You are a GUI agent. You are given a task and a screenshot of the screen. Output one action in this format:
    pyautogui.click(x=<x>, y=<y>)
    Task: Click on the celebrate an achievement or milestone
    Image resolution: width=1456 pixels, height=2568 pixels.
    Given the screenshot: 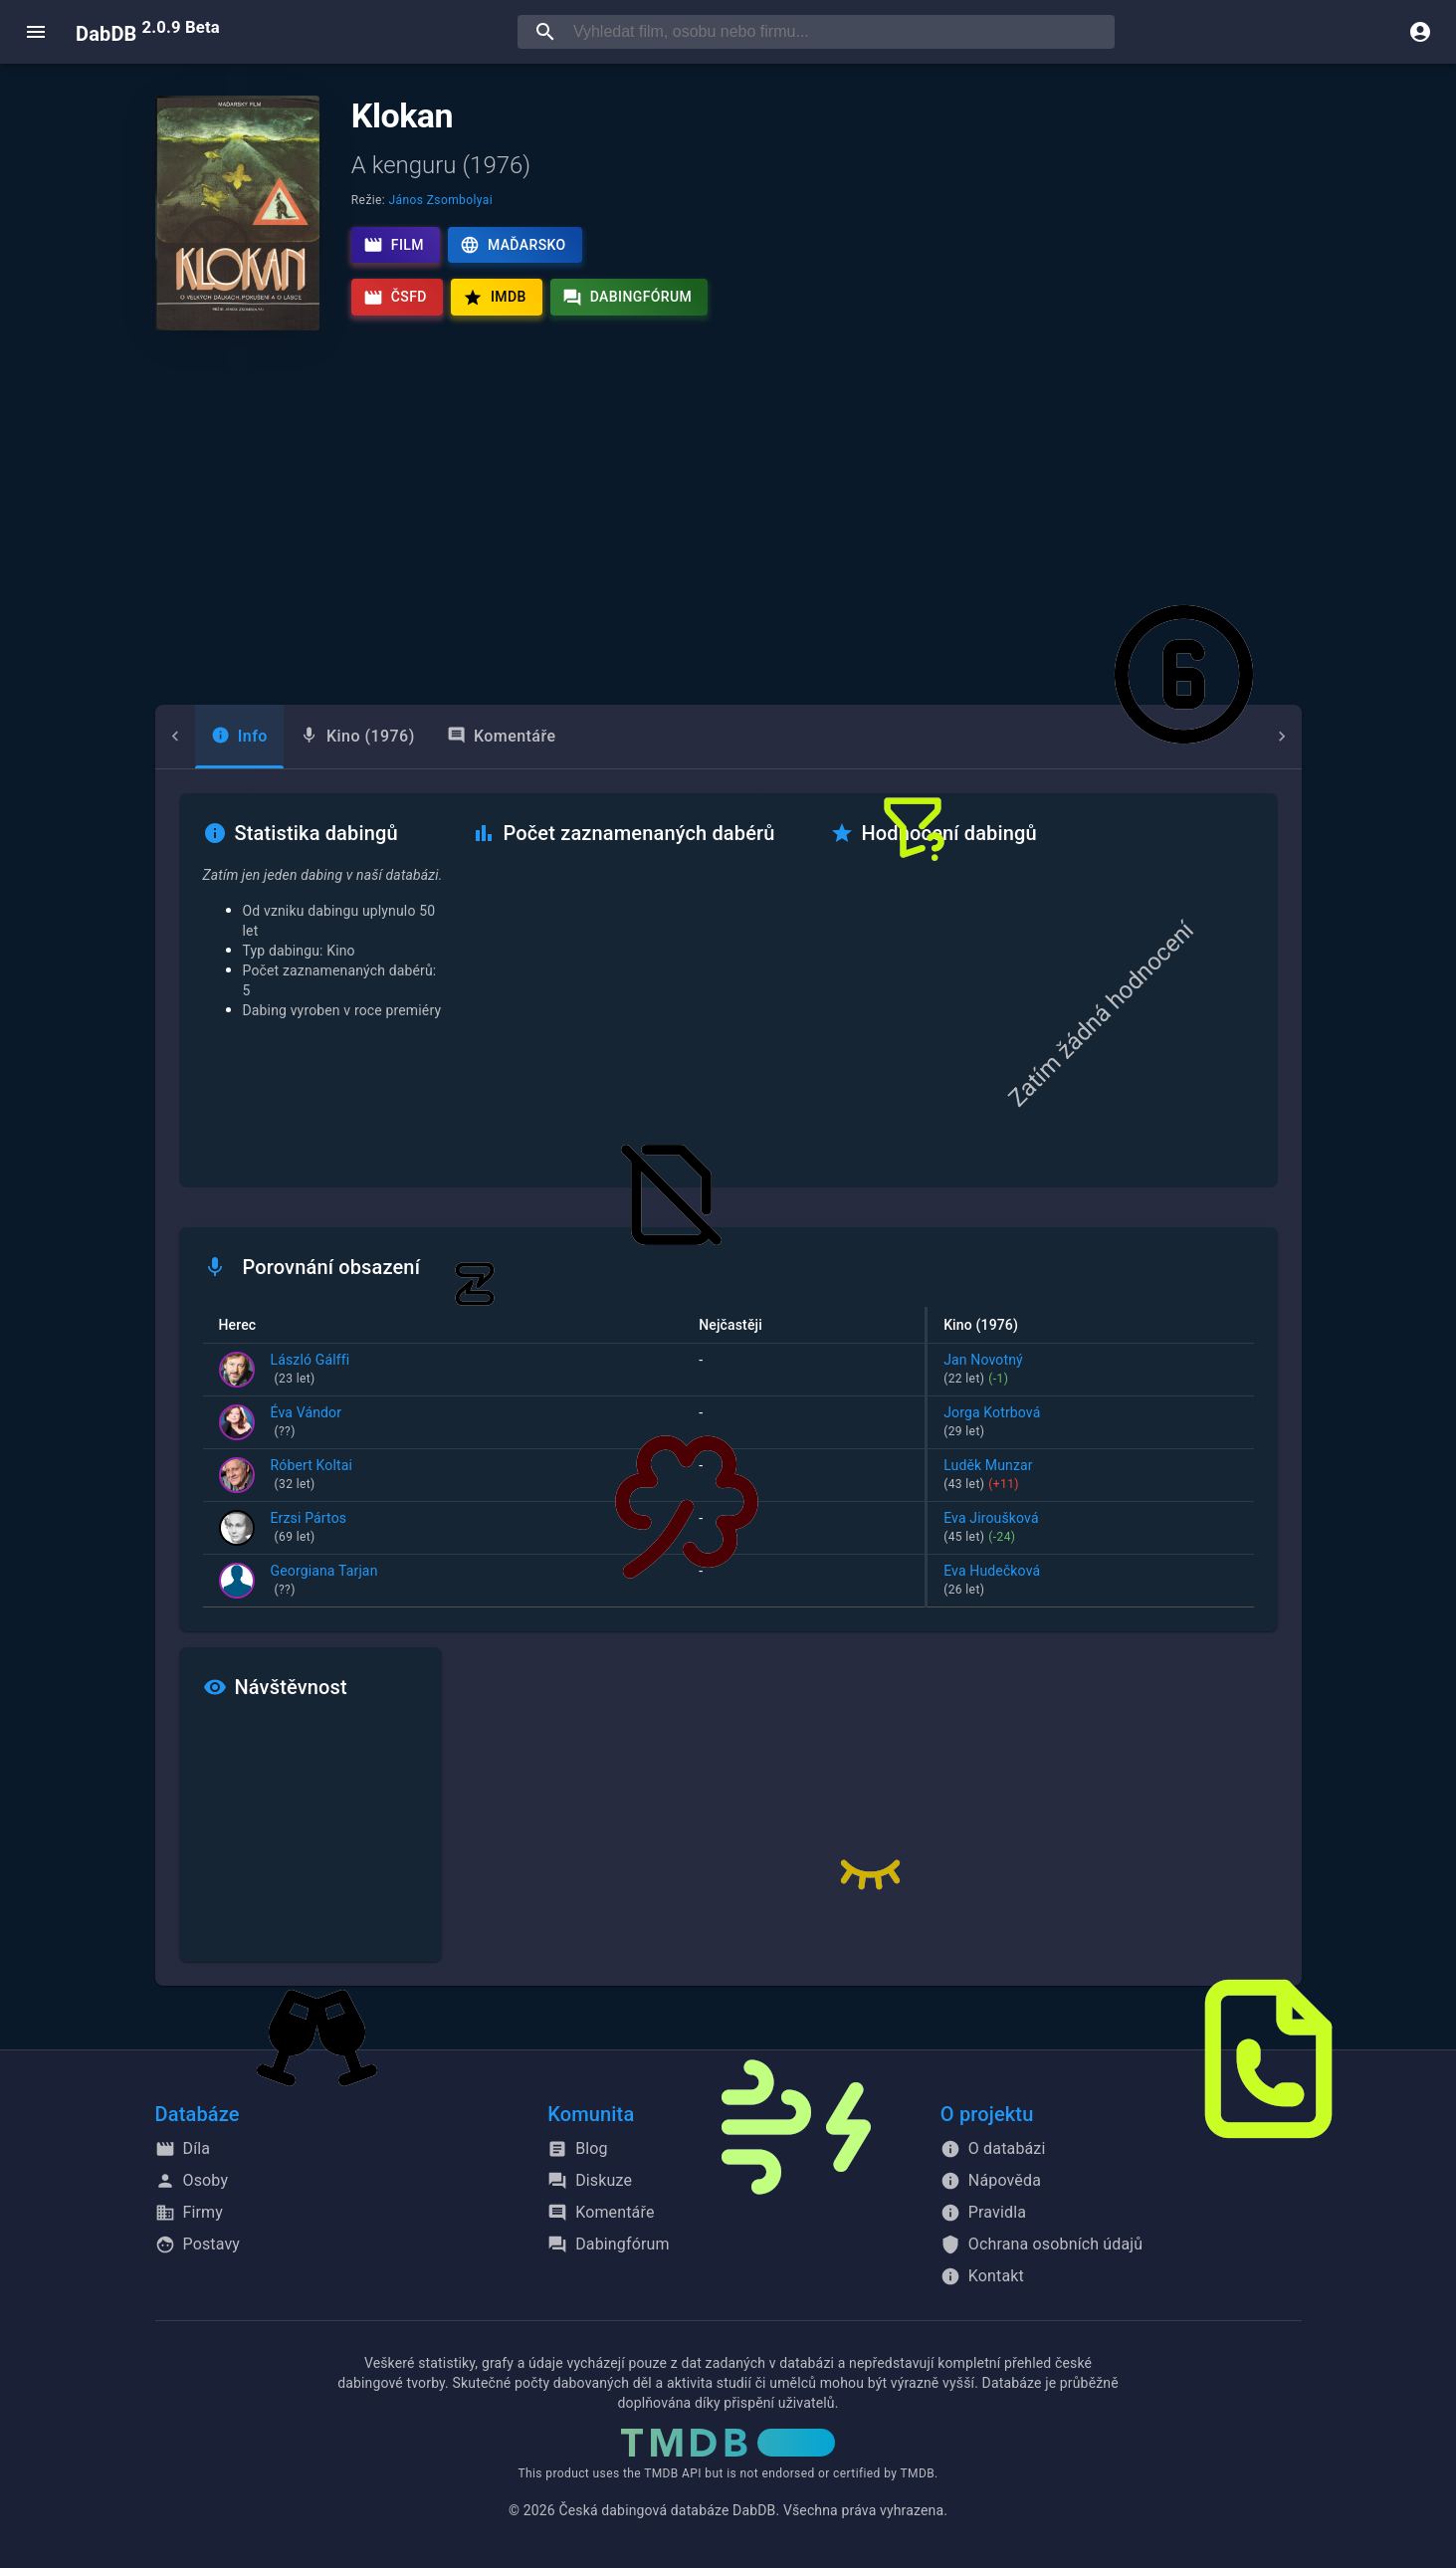 What is the action you would take?
    pyautogui.click(x=316, y=2037)
    